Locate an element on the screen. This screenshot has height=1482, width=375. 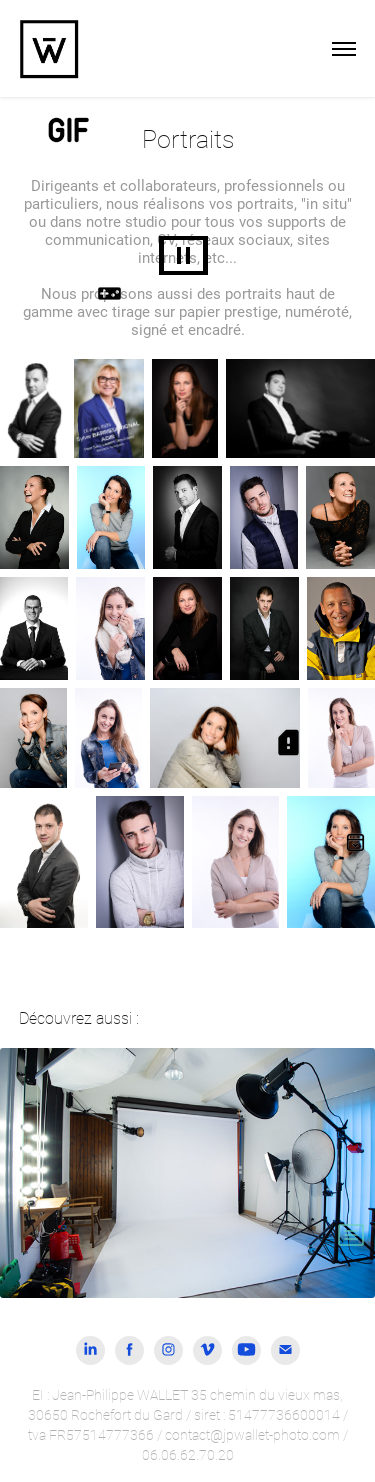
insert a GIF into your message is located at coordinates (68, 130).